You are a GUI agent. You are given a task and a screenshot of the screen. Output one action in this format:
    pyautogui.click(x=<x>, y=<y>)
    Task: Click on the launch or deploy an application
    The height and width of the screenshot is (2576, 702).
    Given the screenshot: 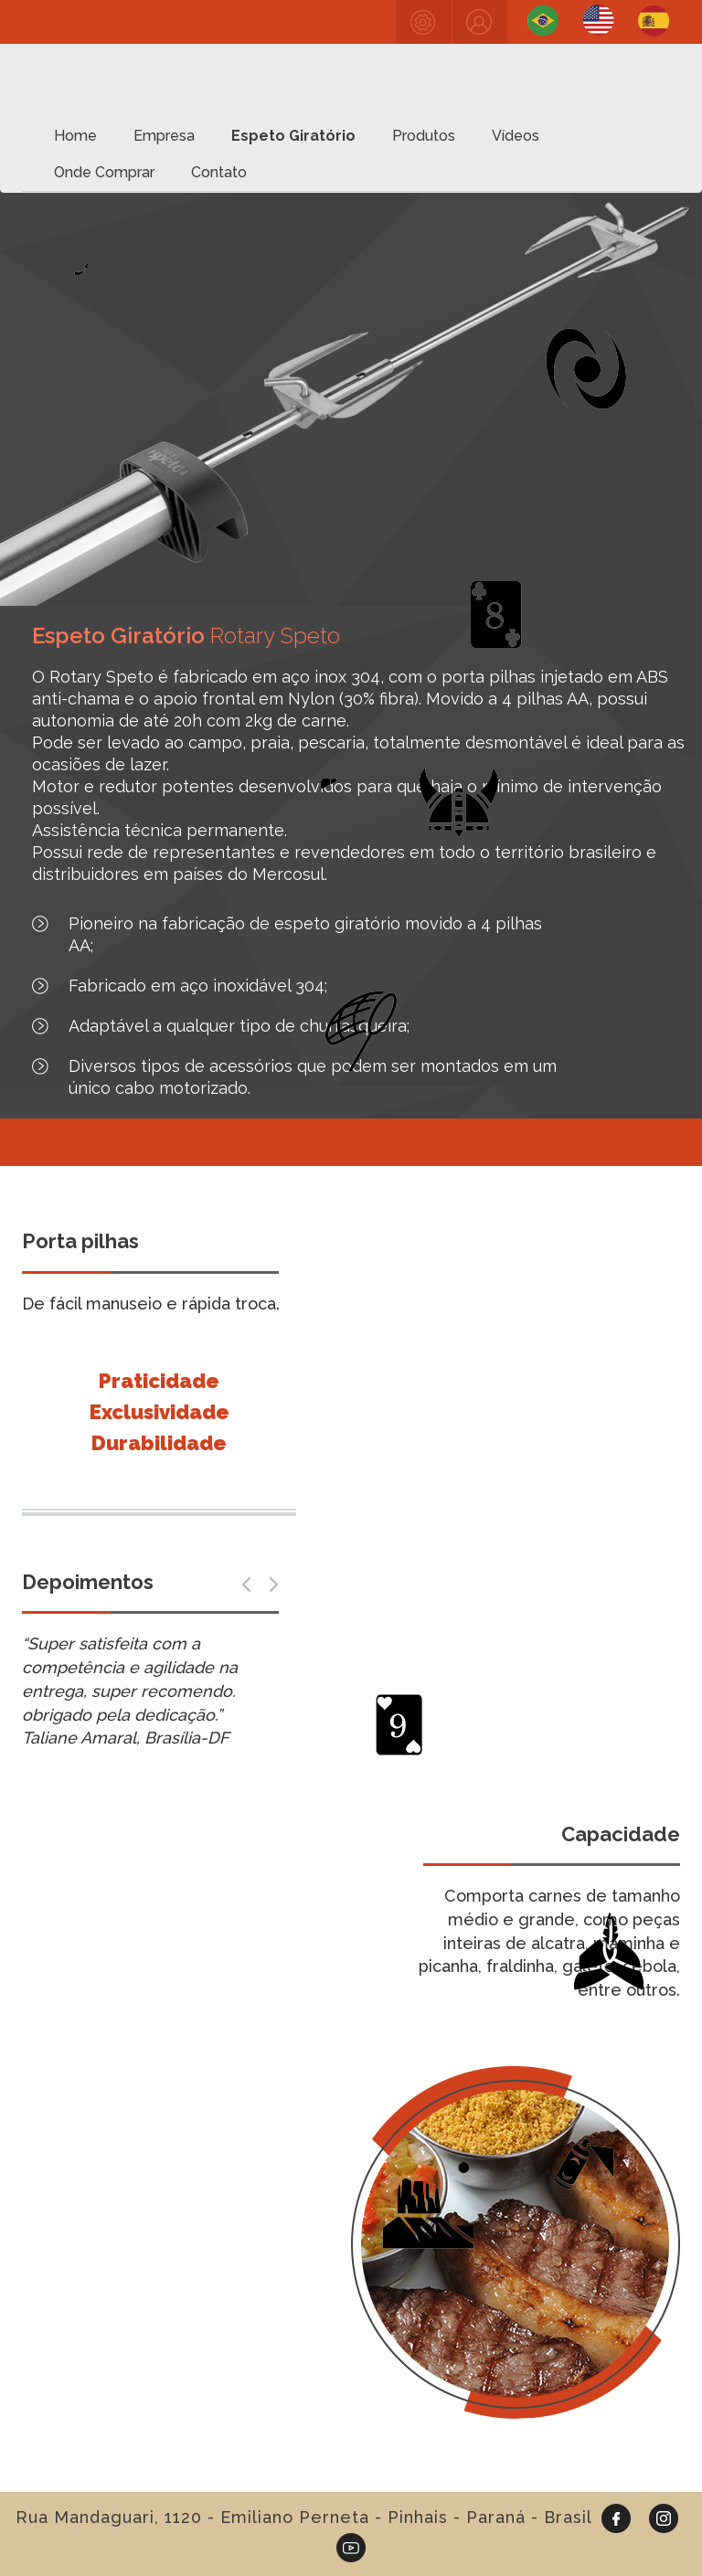 What is the action you would take?
    pyautogui.click(x=81, y=269)
    